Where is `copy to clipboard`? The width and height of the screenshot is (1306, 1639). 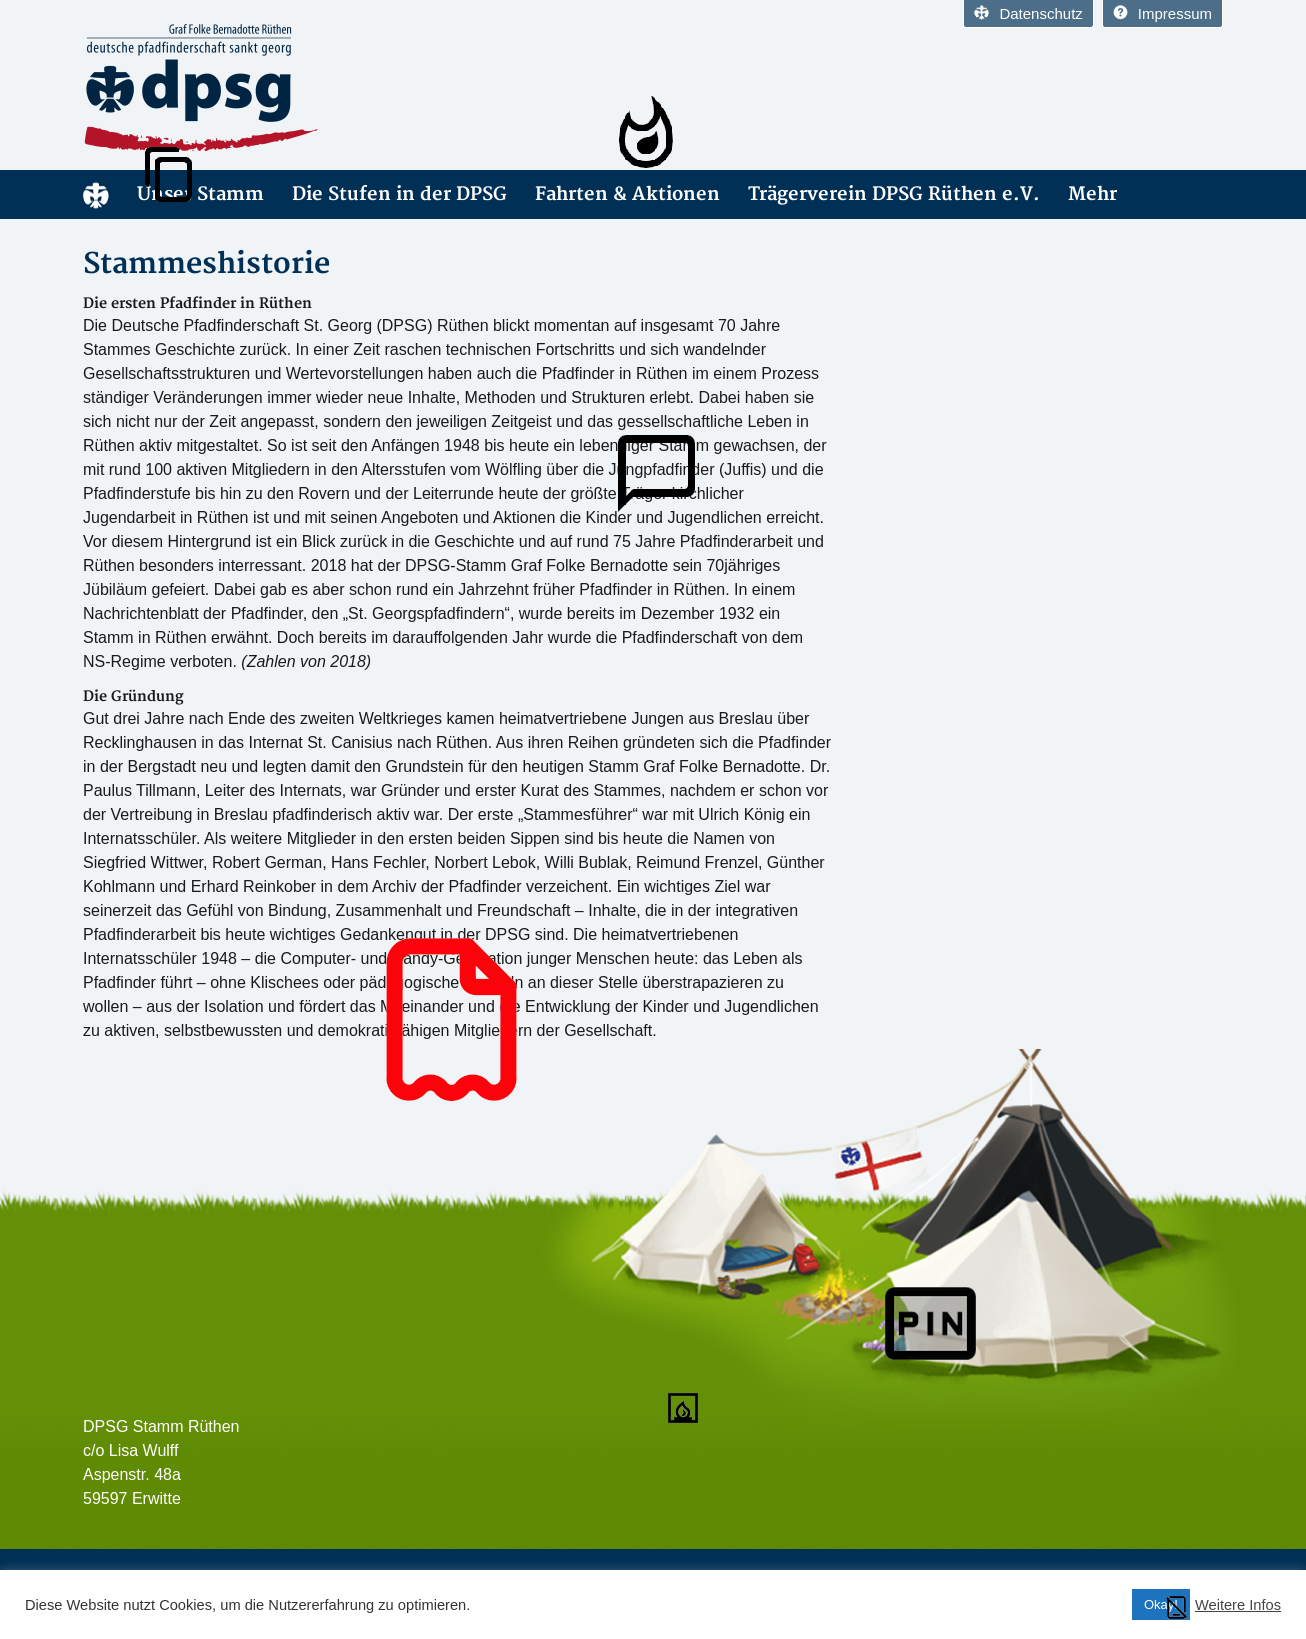
copy to clipboard is located at coordinates (169, 174).